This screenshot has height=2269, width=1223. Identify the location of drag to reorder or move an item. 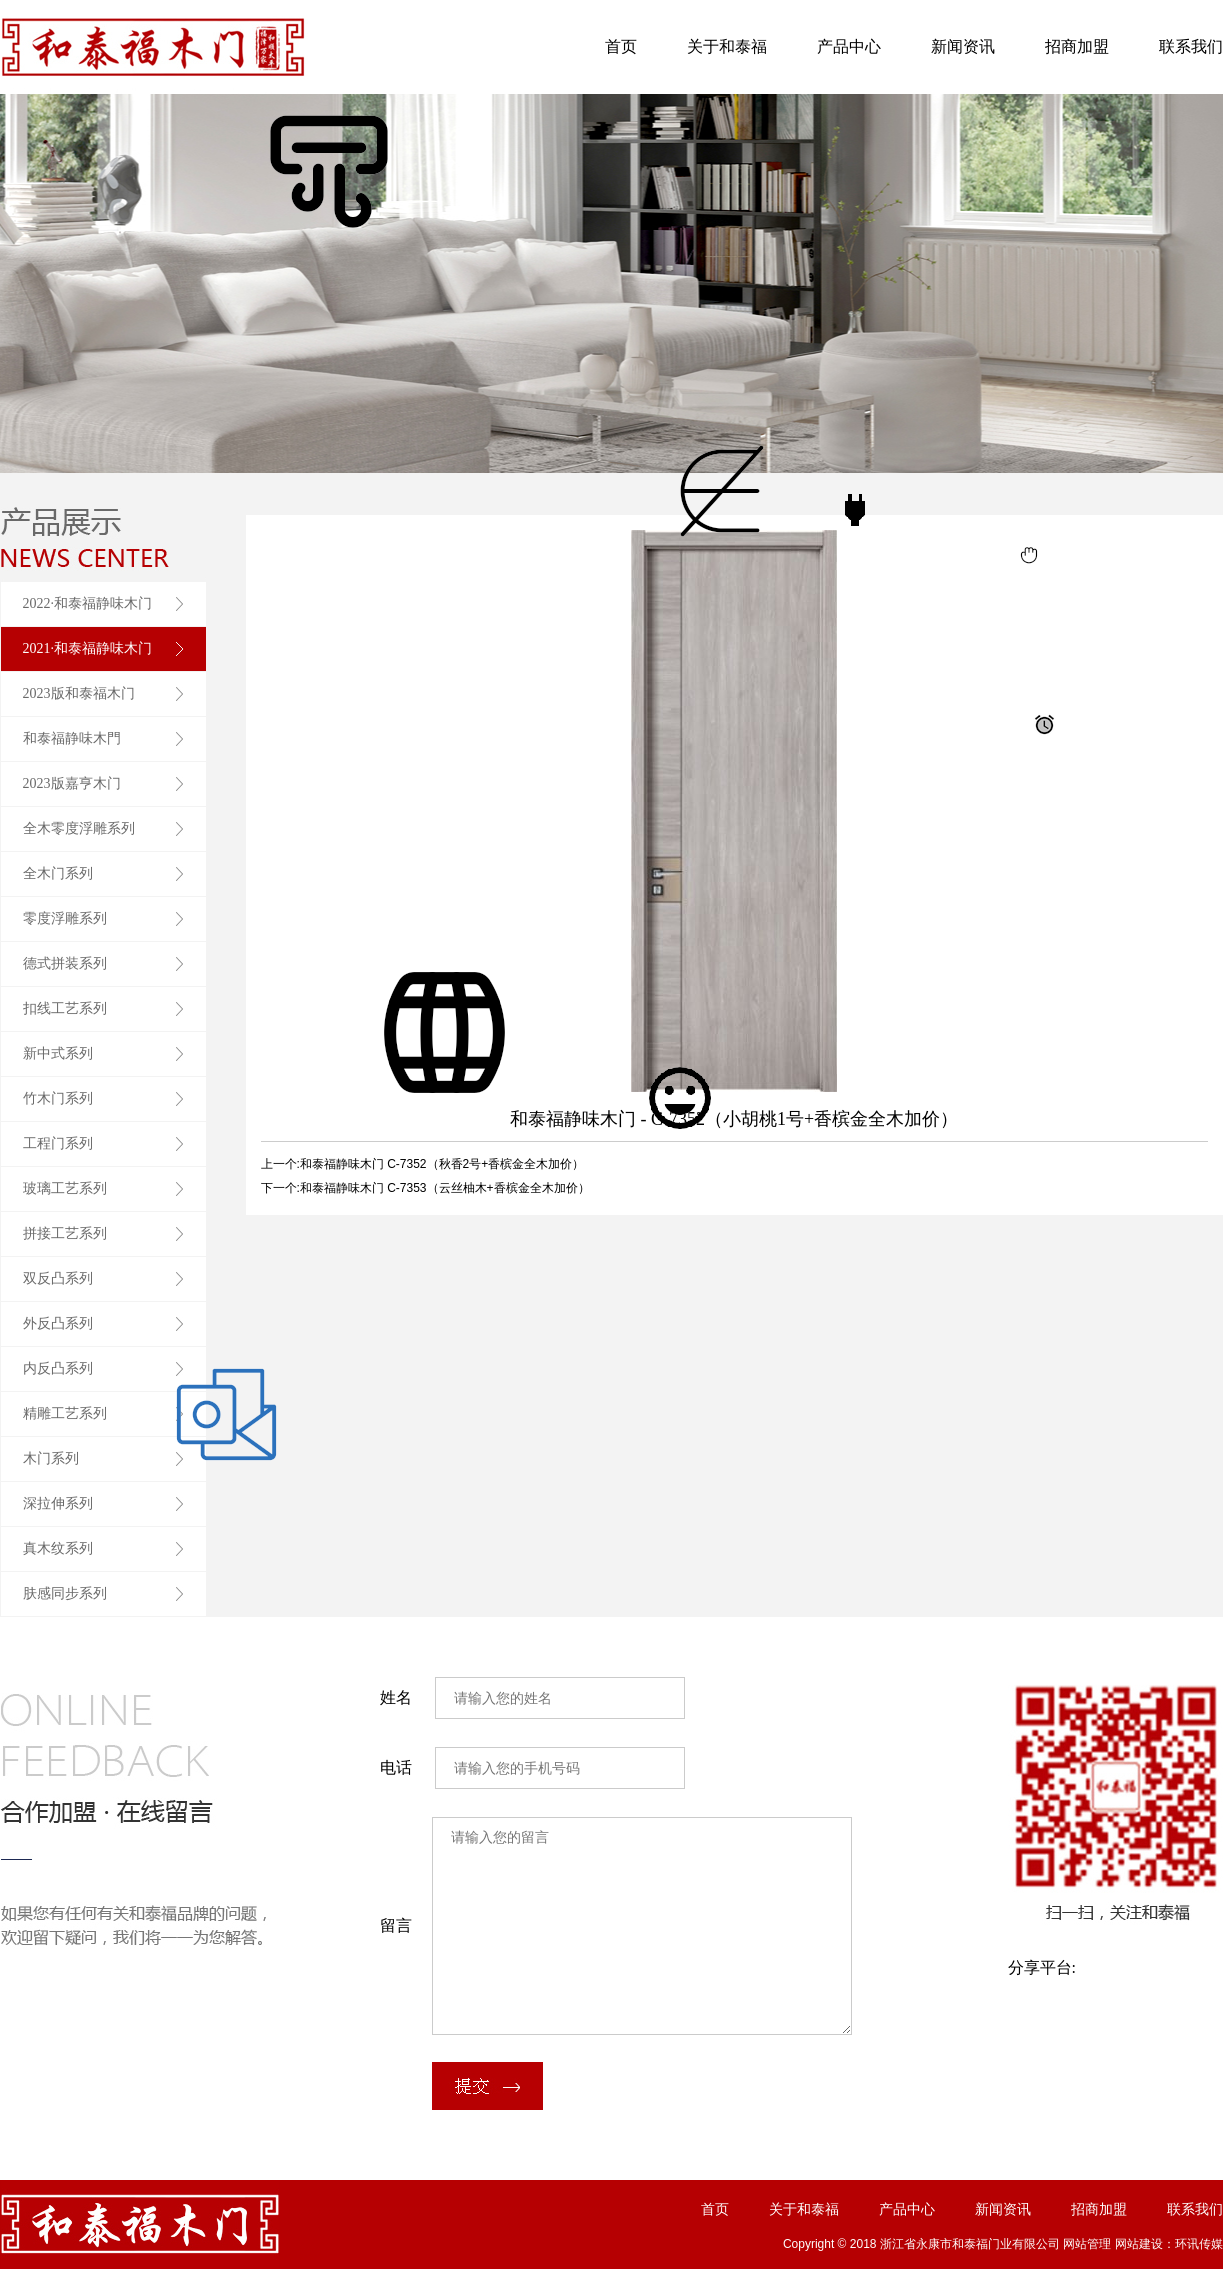
(1029, 553).